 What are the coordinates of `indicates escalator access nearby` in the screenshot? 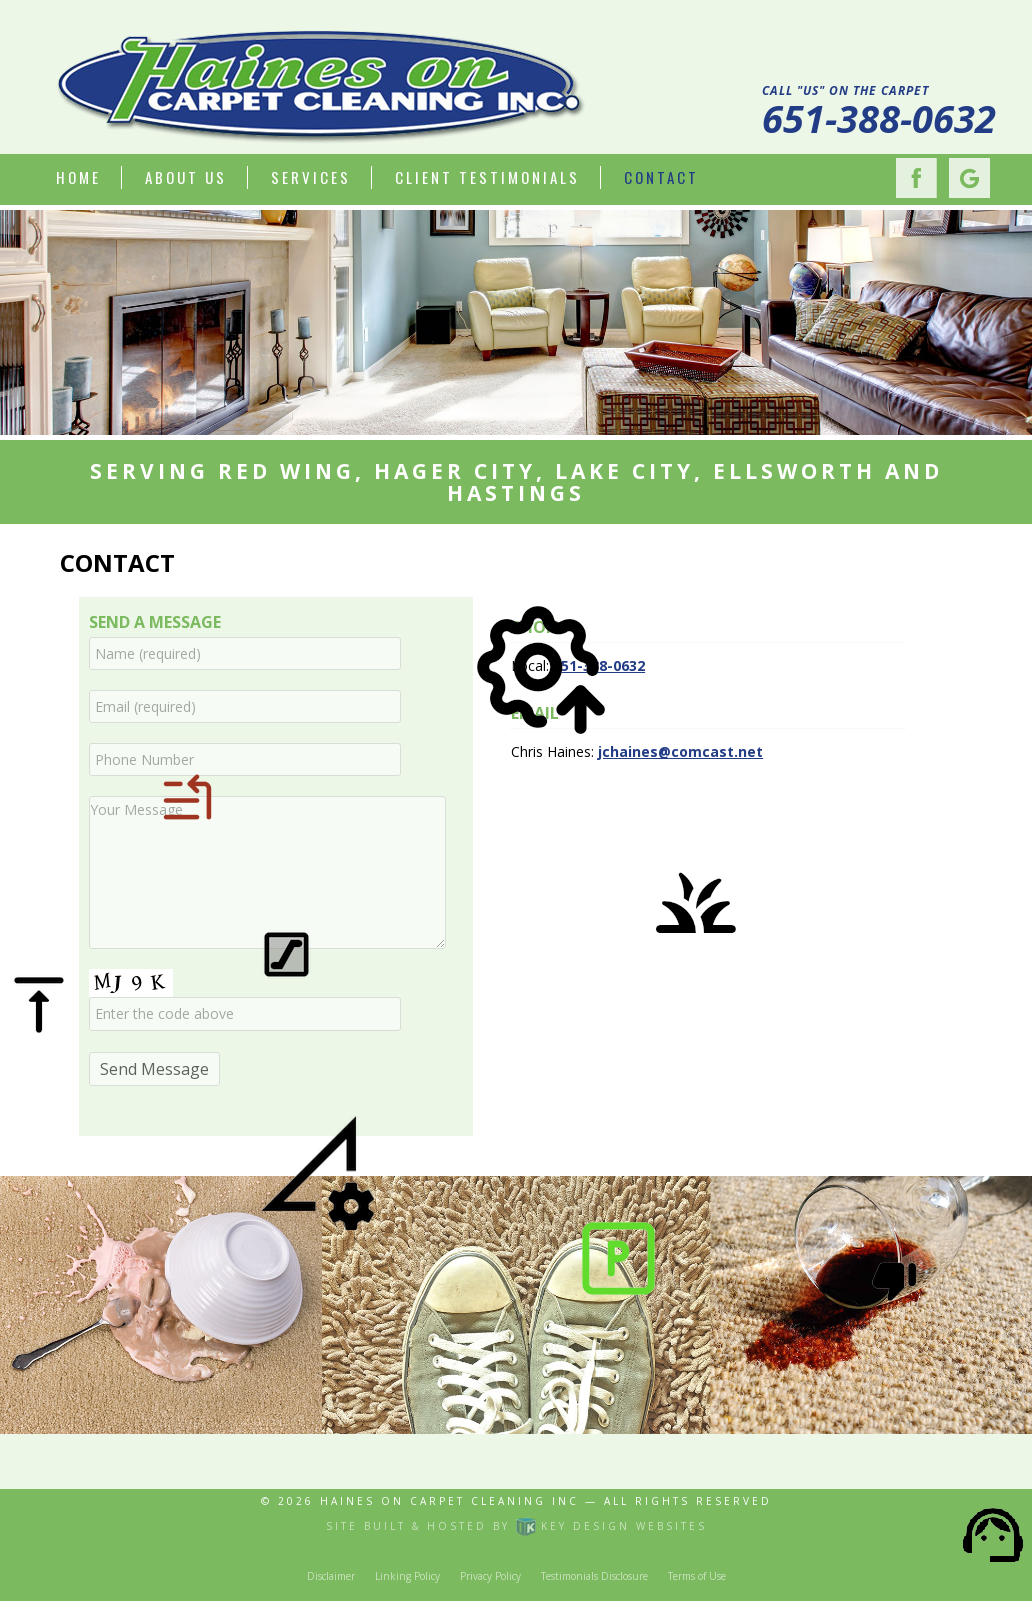 It's located at (286, 954).